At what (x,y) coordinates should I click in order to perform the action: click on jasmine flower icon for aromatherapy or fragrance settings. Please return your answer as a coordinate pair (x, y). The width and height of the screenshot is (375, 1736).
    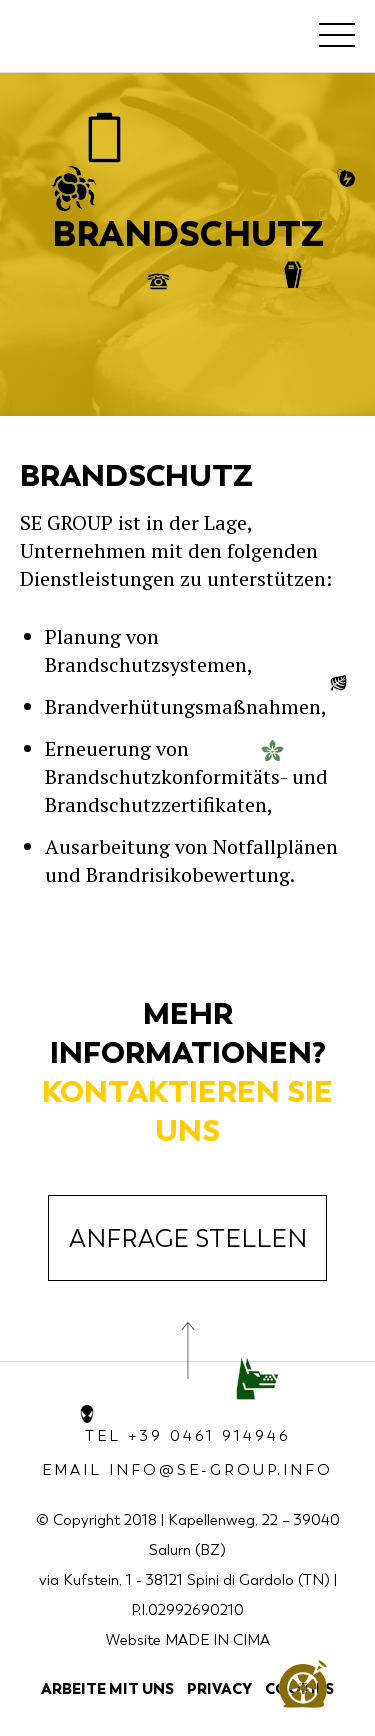
    Looking at the image, I should click on (272, 750).